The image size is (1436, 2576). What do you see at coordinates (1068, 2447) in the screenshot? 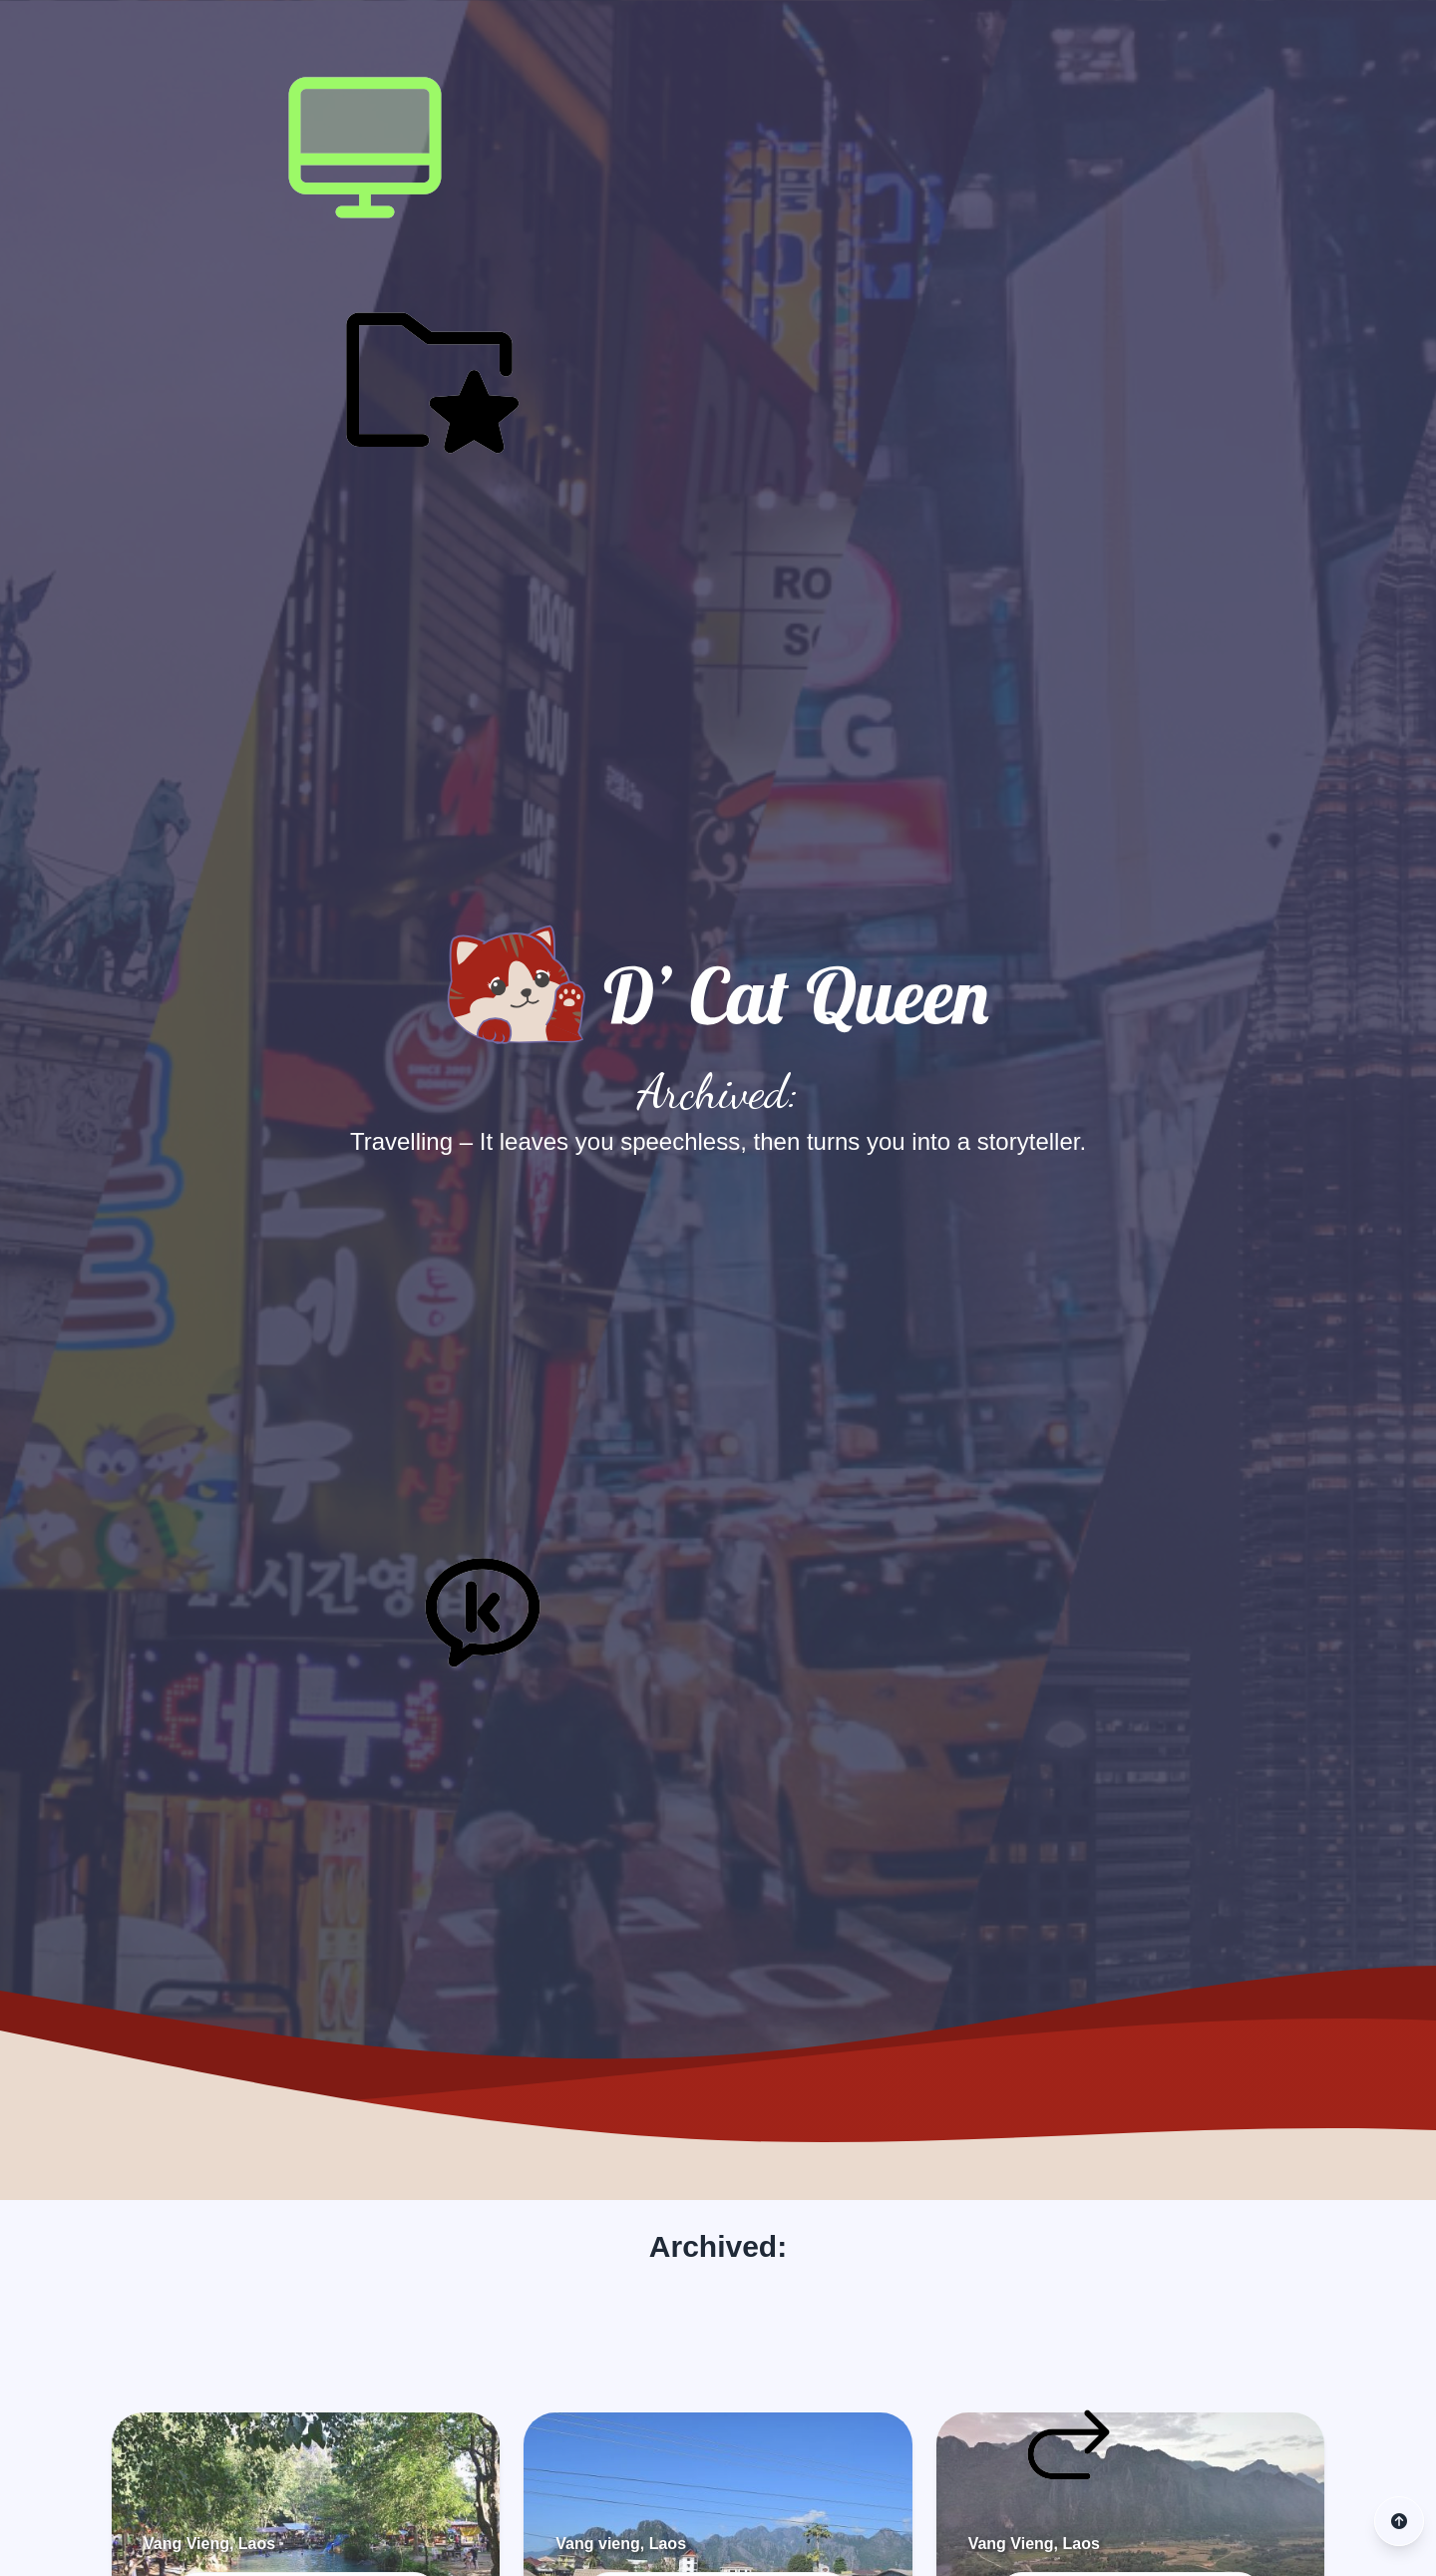
I see `redo last action` at bounding box center [1068, 2447].